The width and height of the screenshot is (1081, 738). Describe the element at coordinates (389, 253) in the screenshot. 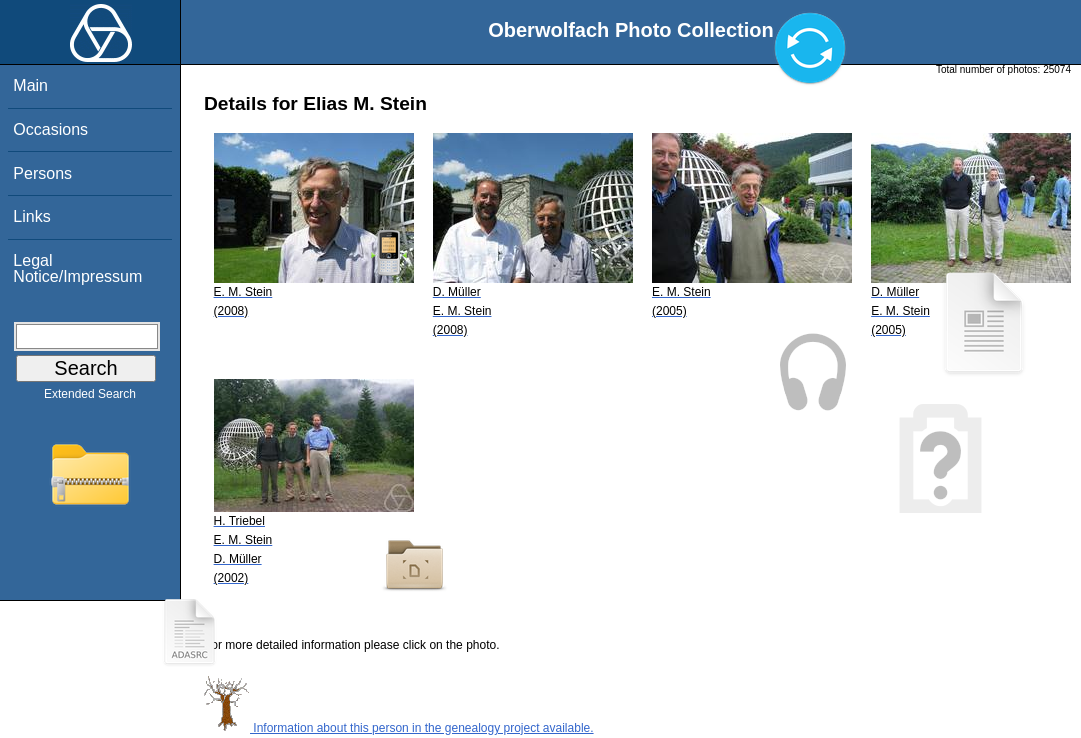

I see `indicates active cellular network connection` at that location.